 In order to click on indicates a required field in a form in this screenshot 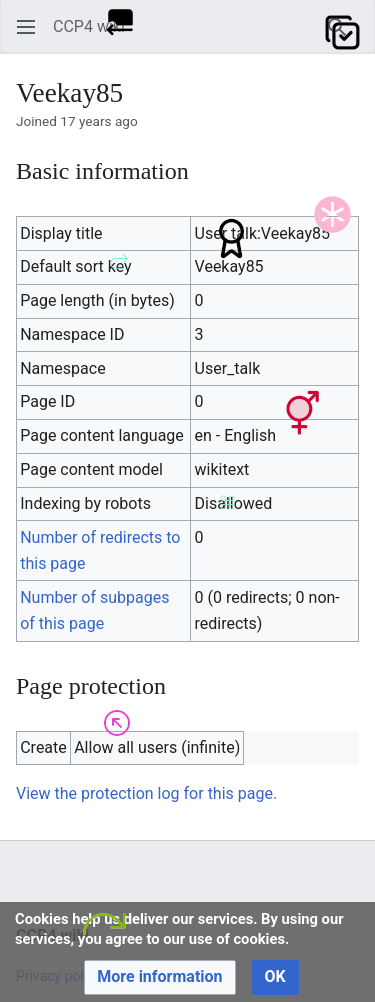, I will do `click(332, 214)`.